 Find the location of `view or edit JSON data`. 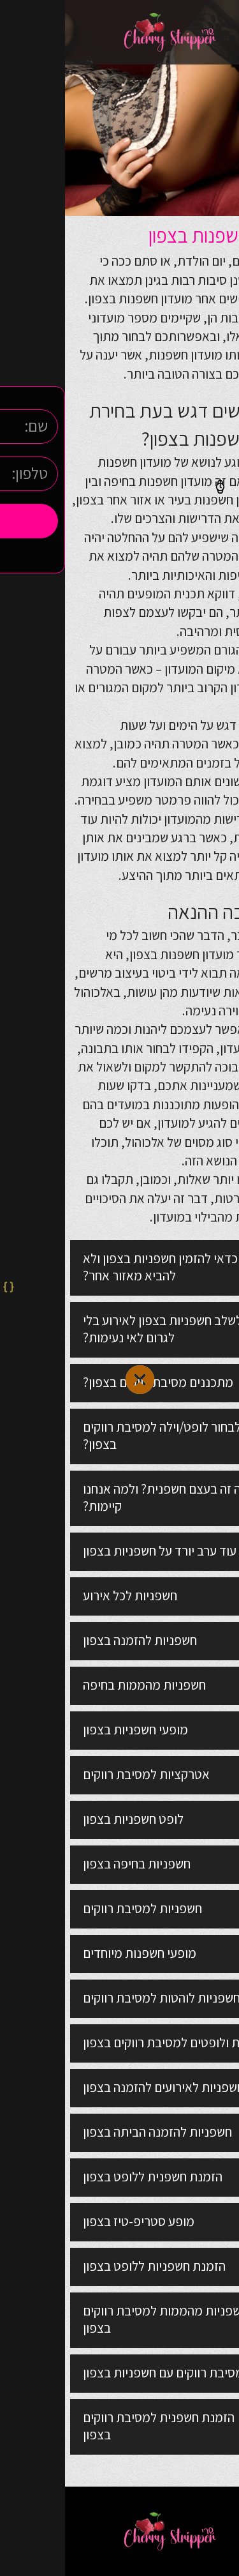

view or edit JSON data is located at coordinates (8, 1287).